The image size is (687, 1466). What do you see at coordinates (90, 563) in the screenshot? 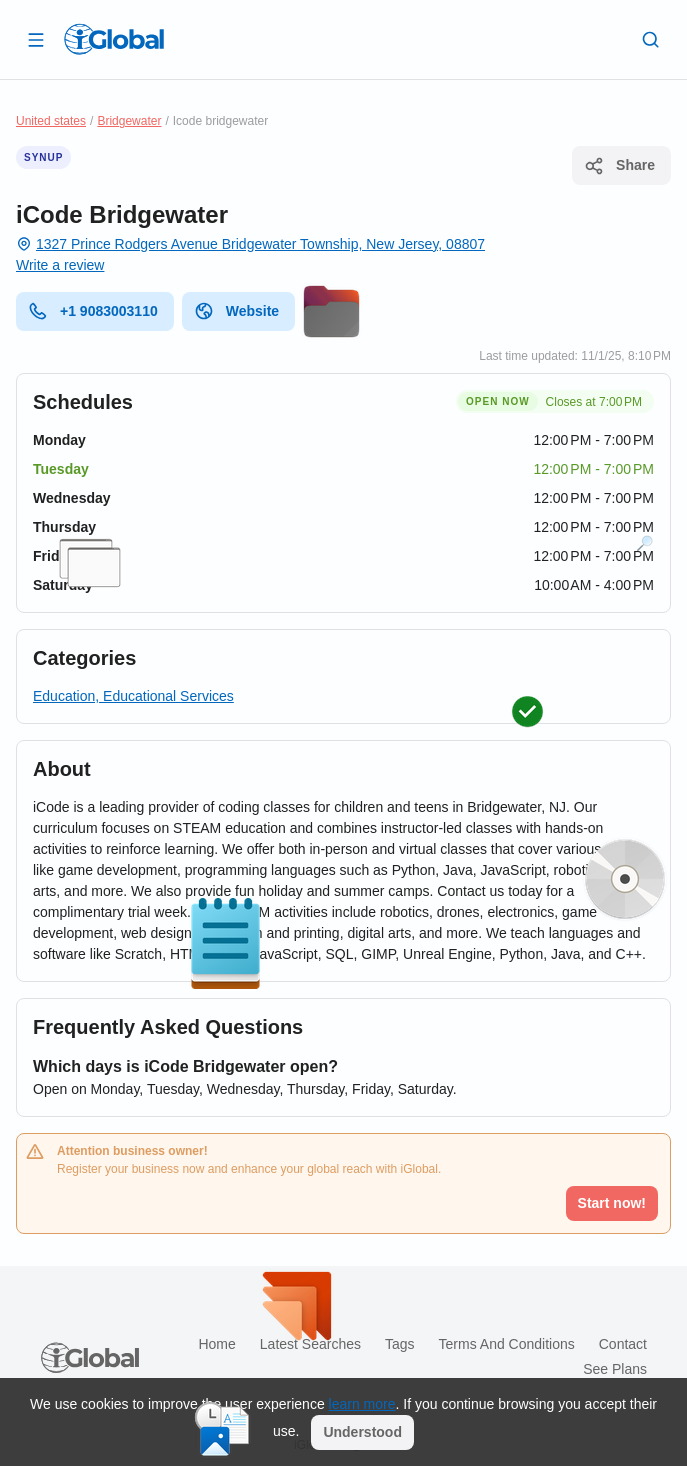
I see `arrange windows in cascade view` at bounding box center [90, 563].